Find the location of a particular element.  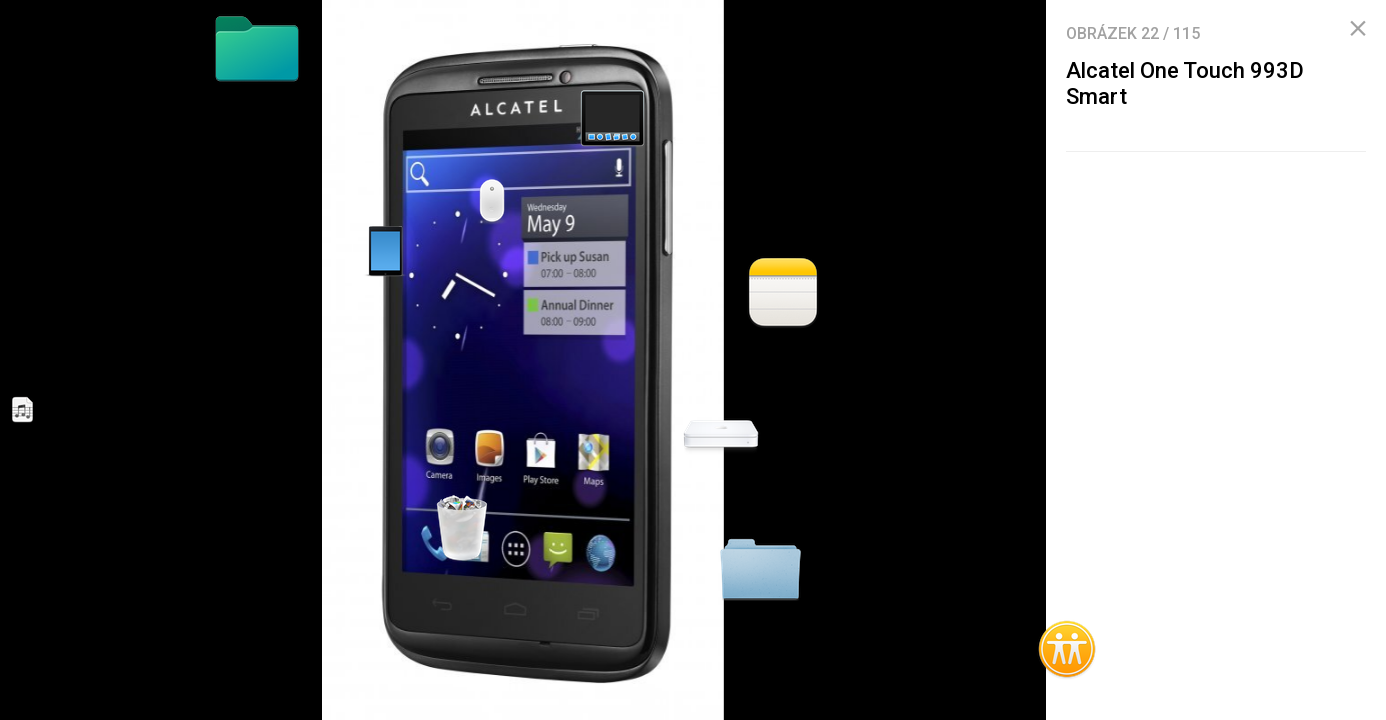

iPad mini device connected via cellular is located at coordinates (385, 246).